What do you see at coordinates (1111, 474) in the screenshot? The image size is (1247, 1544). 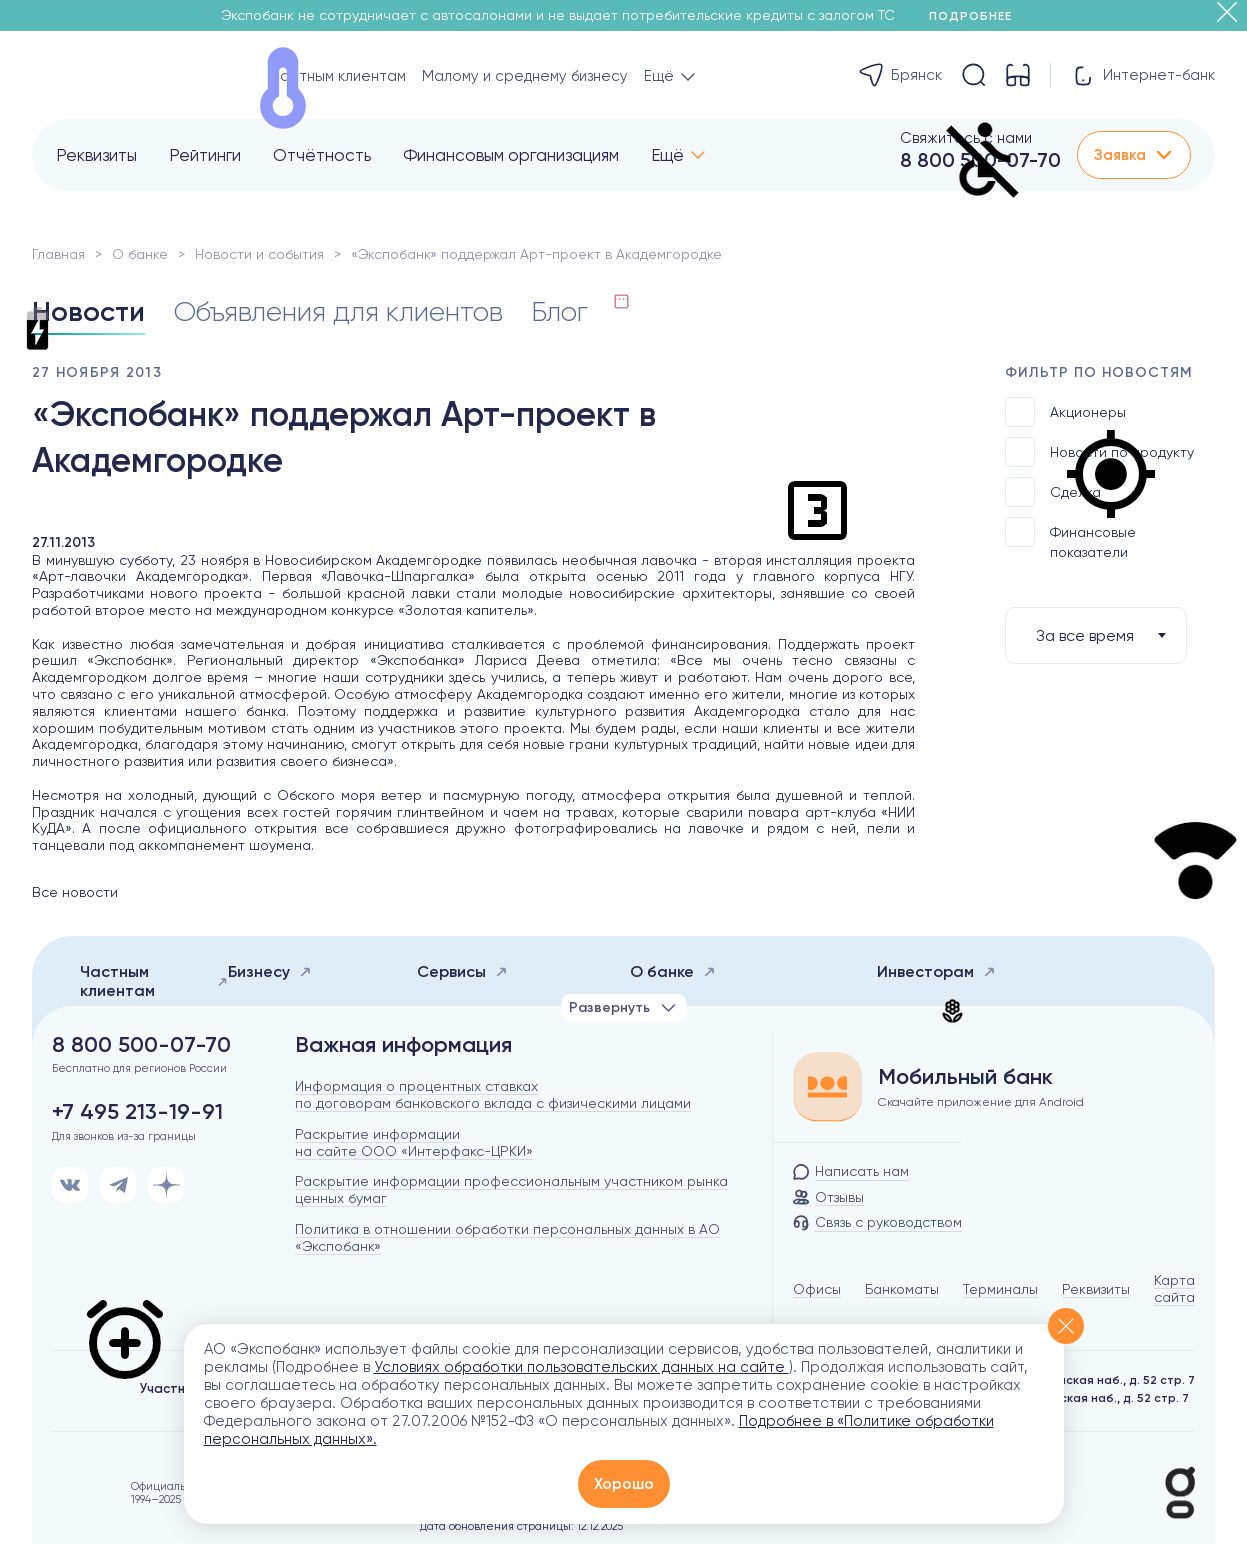 I see `indicates GPS location is locked and active` at bounding box center [1111, 474].